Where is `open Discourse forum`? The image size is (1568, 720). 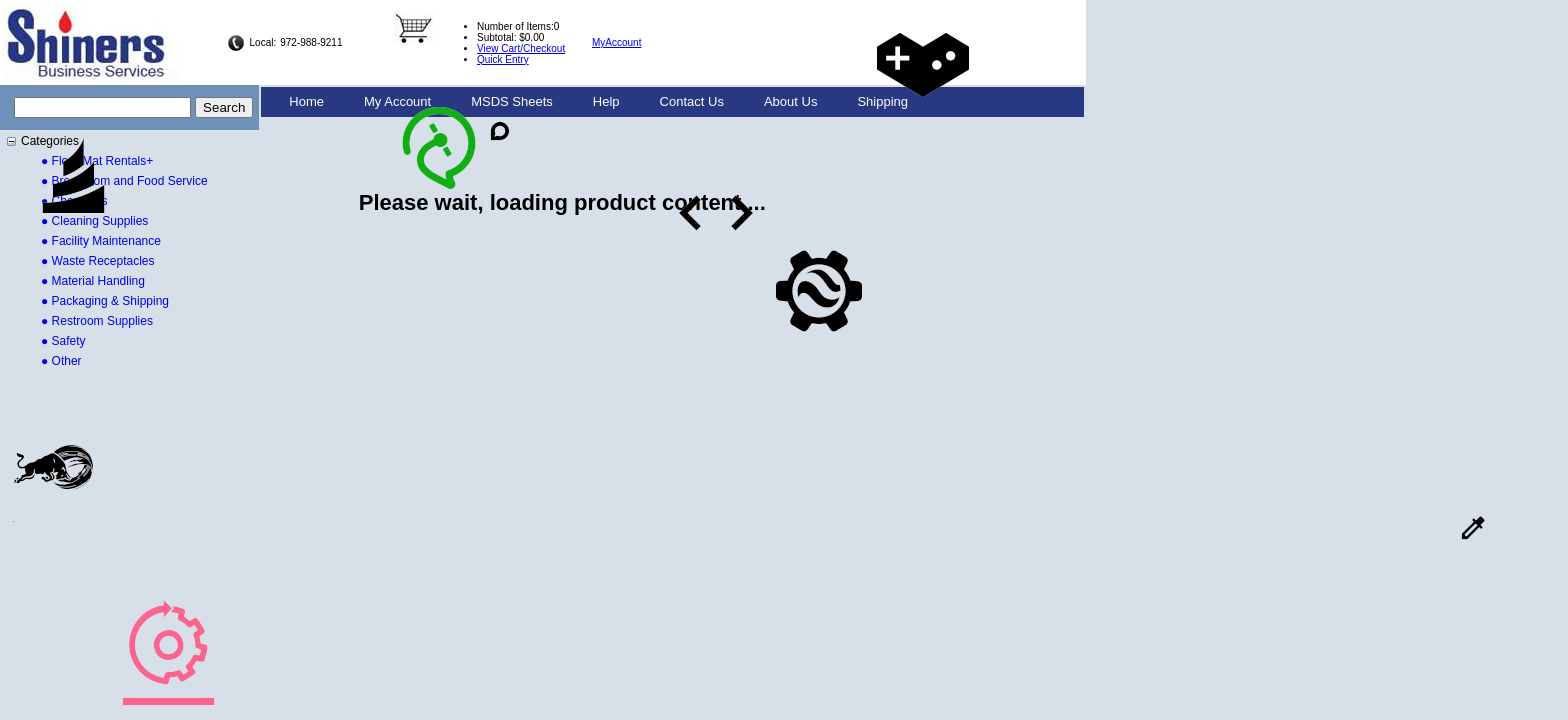 open Discourse forum is located at coordinates (500, 131).